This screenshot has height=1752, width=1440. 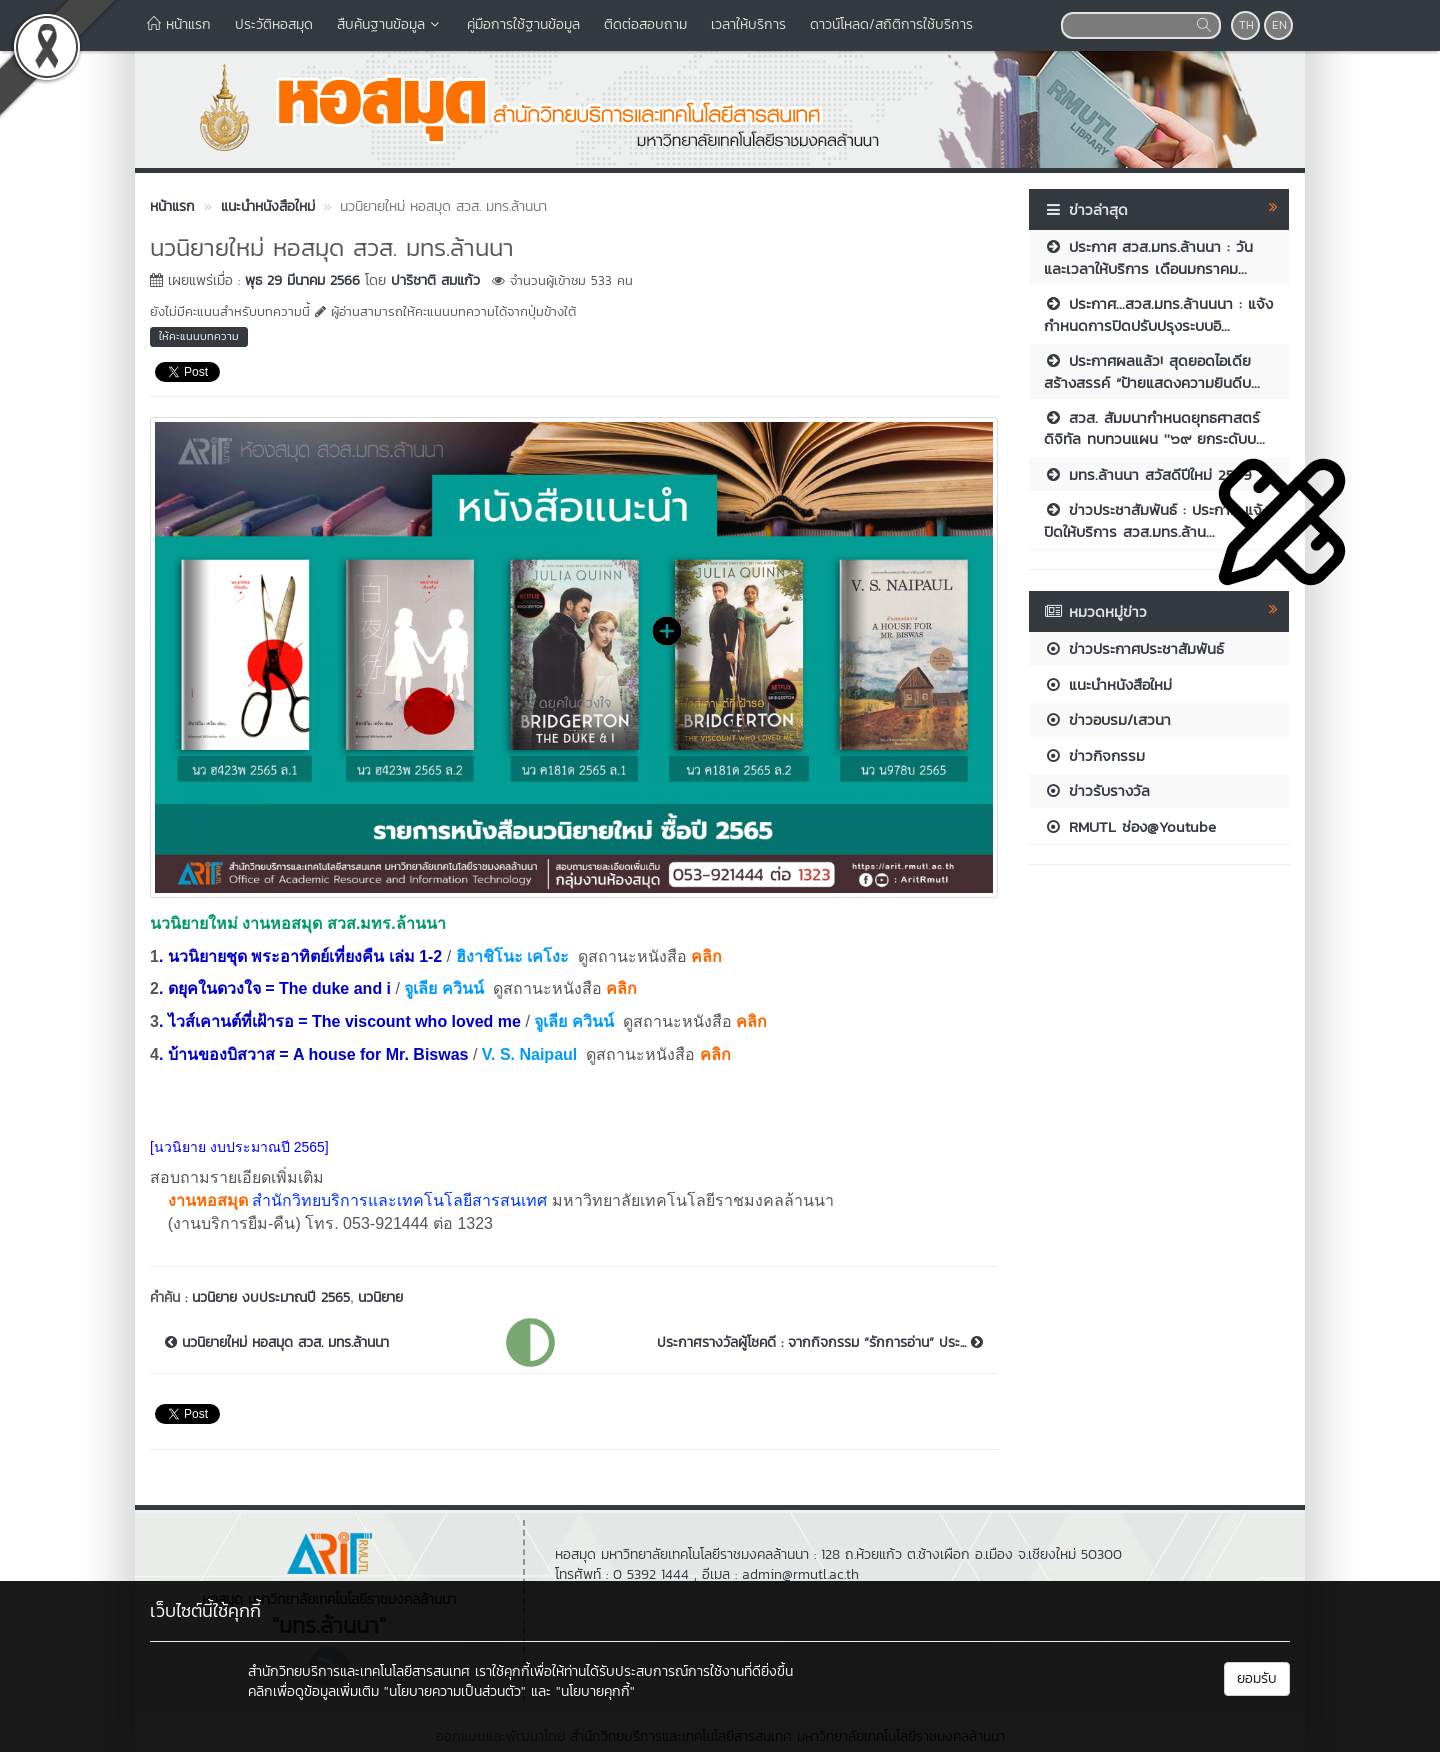 I want to click on access design or editing tools, so click(x=1282, y=522).